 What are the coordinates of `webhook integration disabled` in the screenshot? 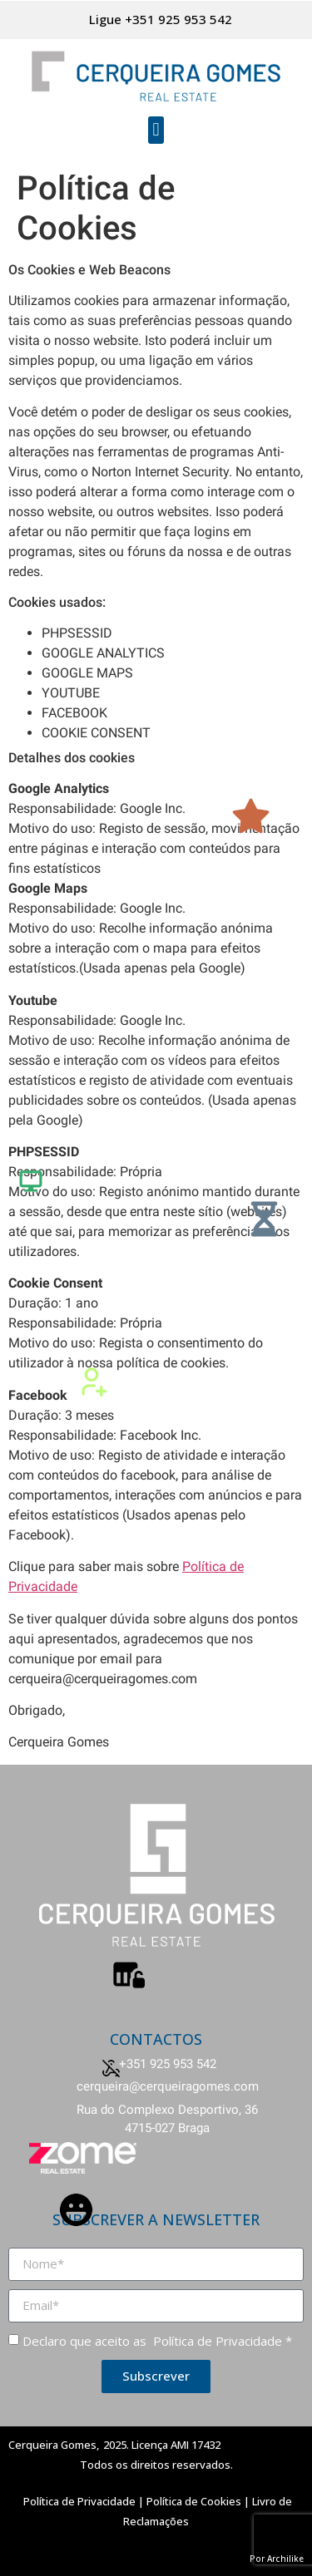 It's located at (111, 2068).